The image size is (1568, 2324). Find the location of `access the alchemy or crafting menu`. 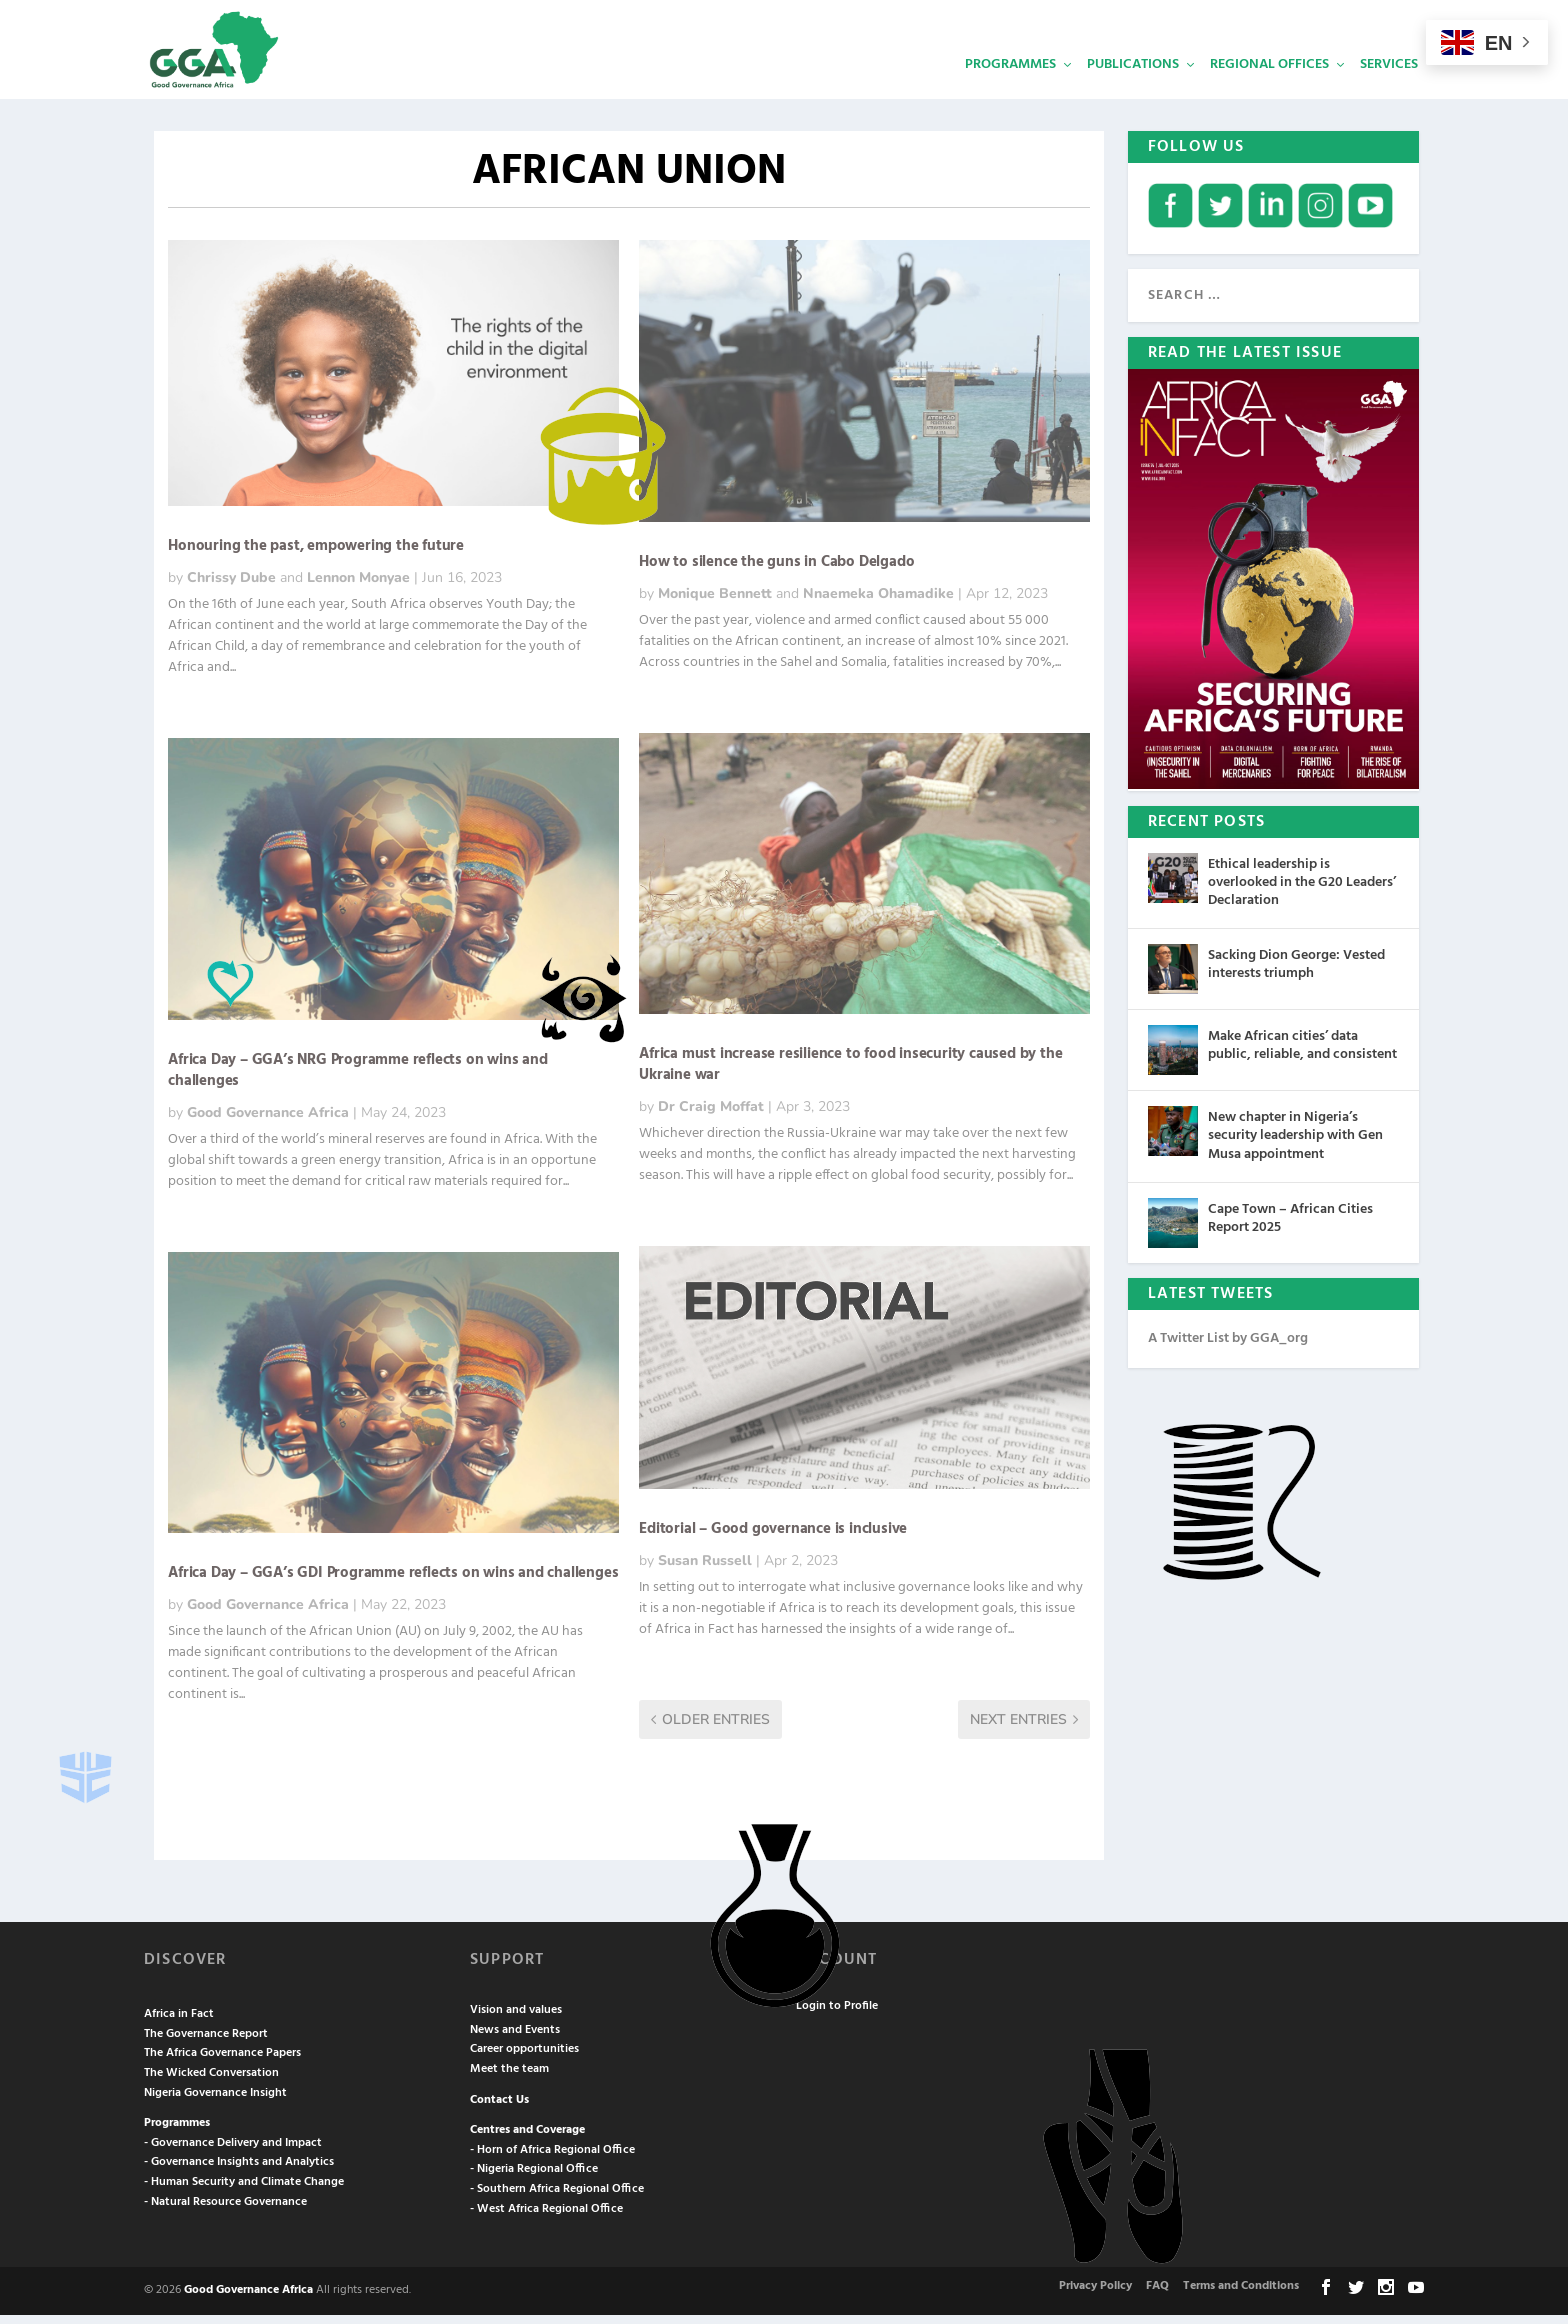

access the alchemy or crafting menu is located at coordinates (774, 1916).